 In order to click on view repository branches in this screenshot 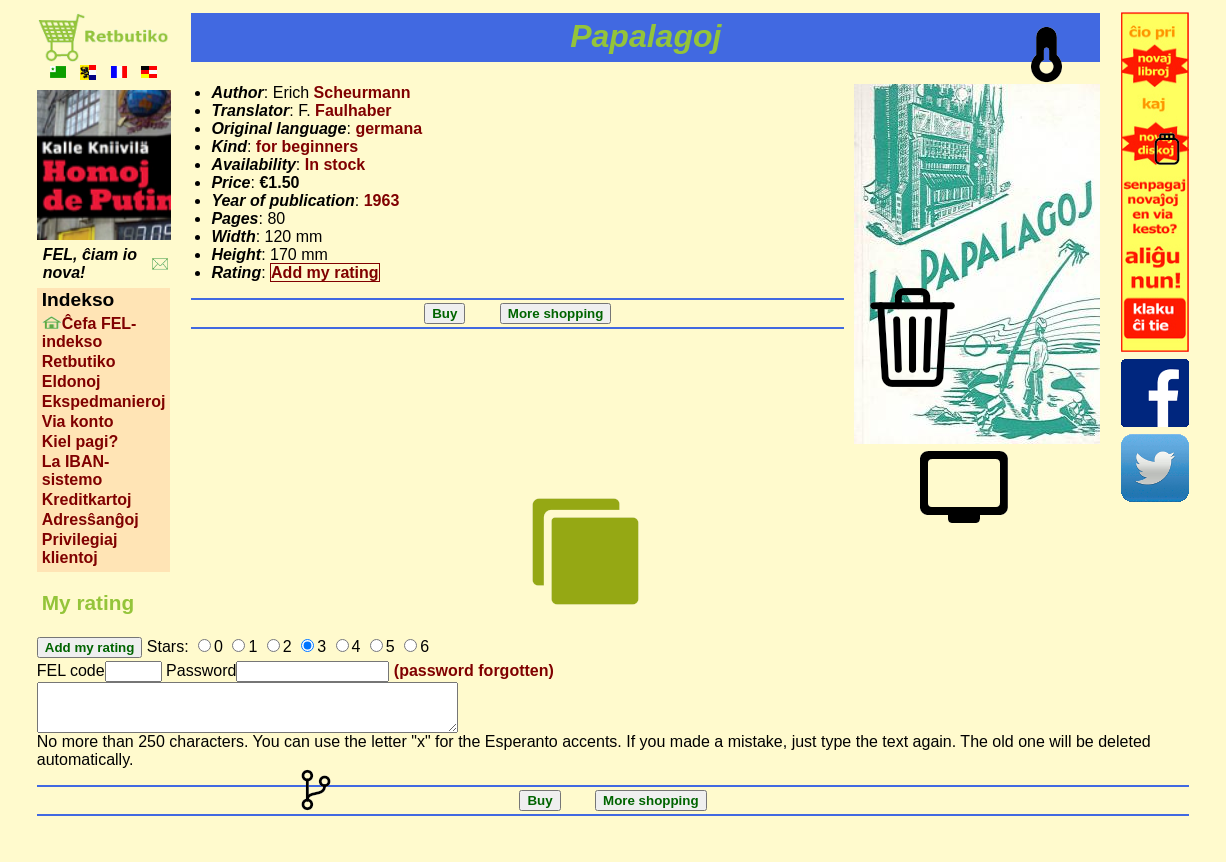, I will do `click(316, 790)`.